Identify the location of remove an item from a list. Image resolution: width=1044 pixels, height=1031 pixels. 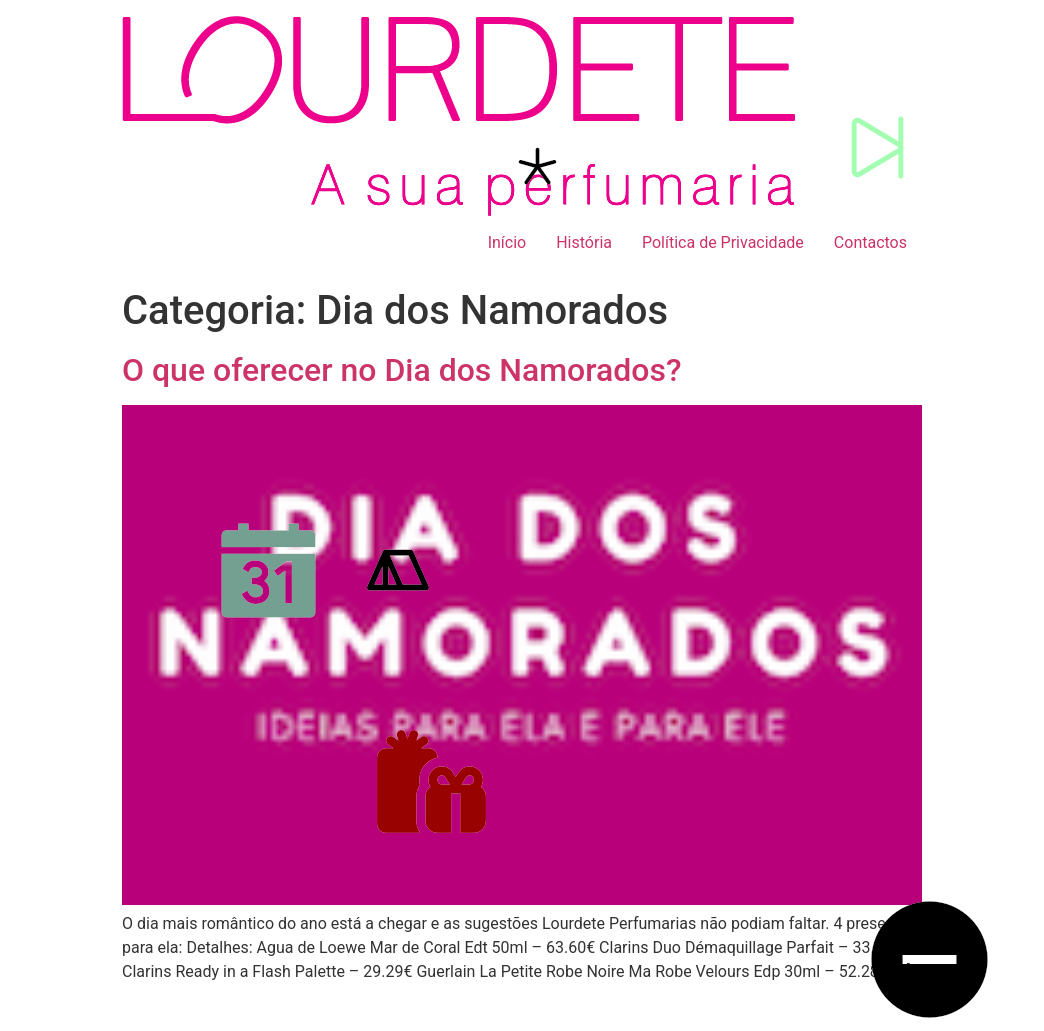
(929, 959).